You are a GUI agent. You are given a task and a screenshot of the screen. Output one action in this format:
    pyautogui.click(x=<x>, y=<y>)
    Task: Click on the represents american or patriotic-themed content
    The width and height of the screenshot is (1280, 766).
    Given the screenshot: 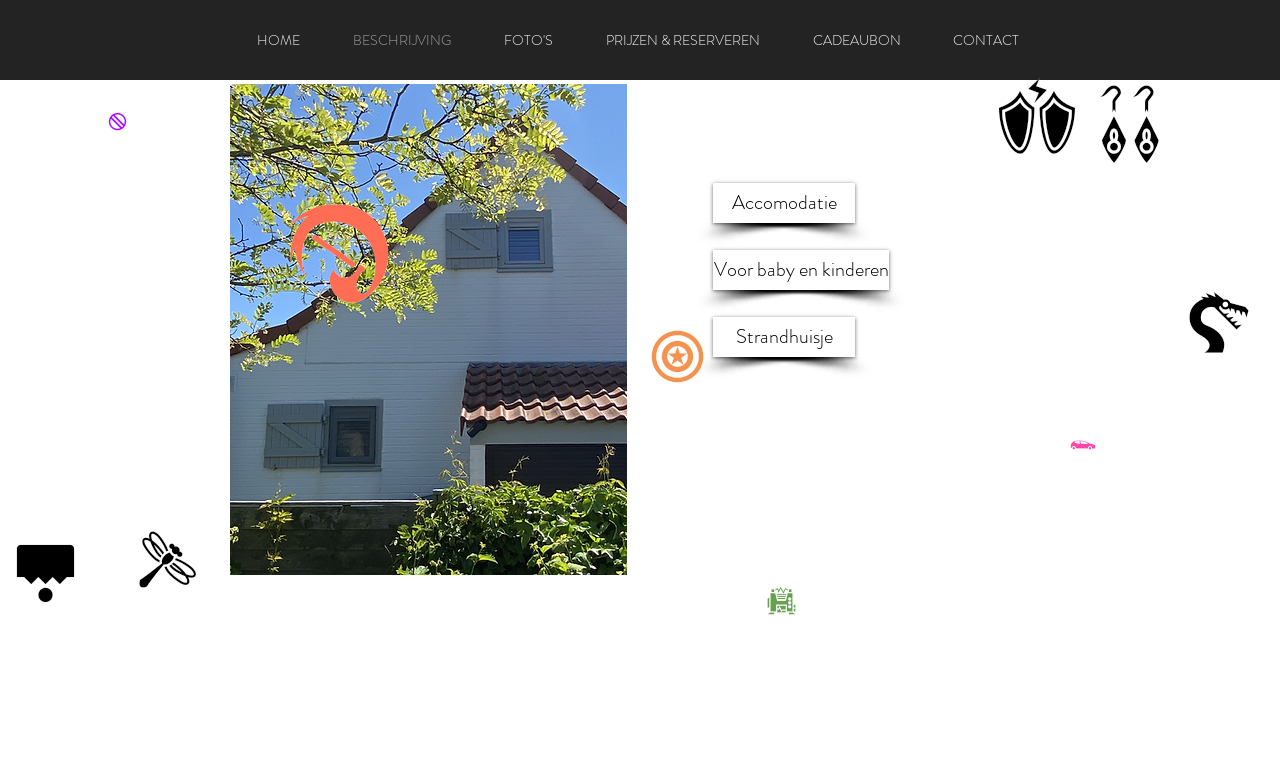 What is the action you would take?
    pyautogui.click(x=677, y=356)
    